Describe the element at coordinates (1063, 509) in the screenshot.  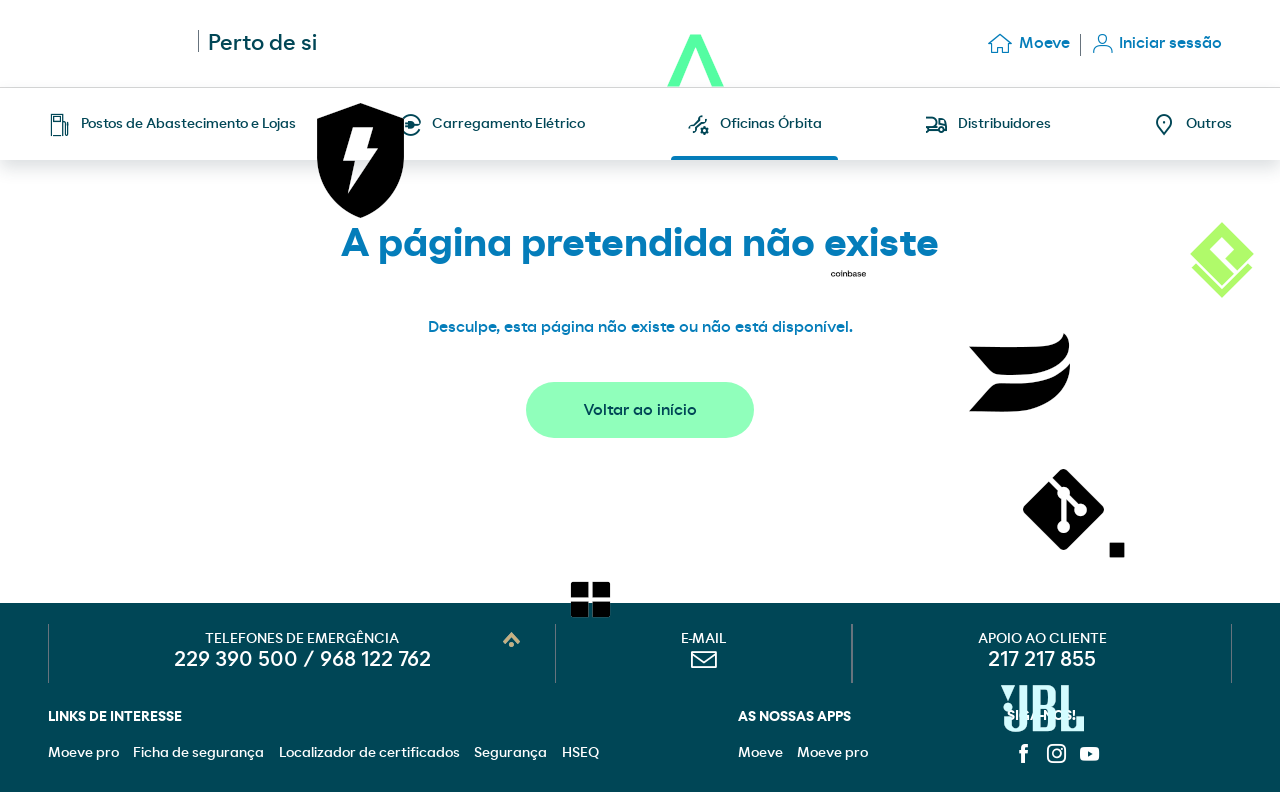
I see `git version control logo` at that location.